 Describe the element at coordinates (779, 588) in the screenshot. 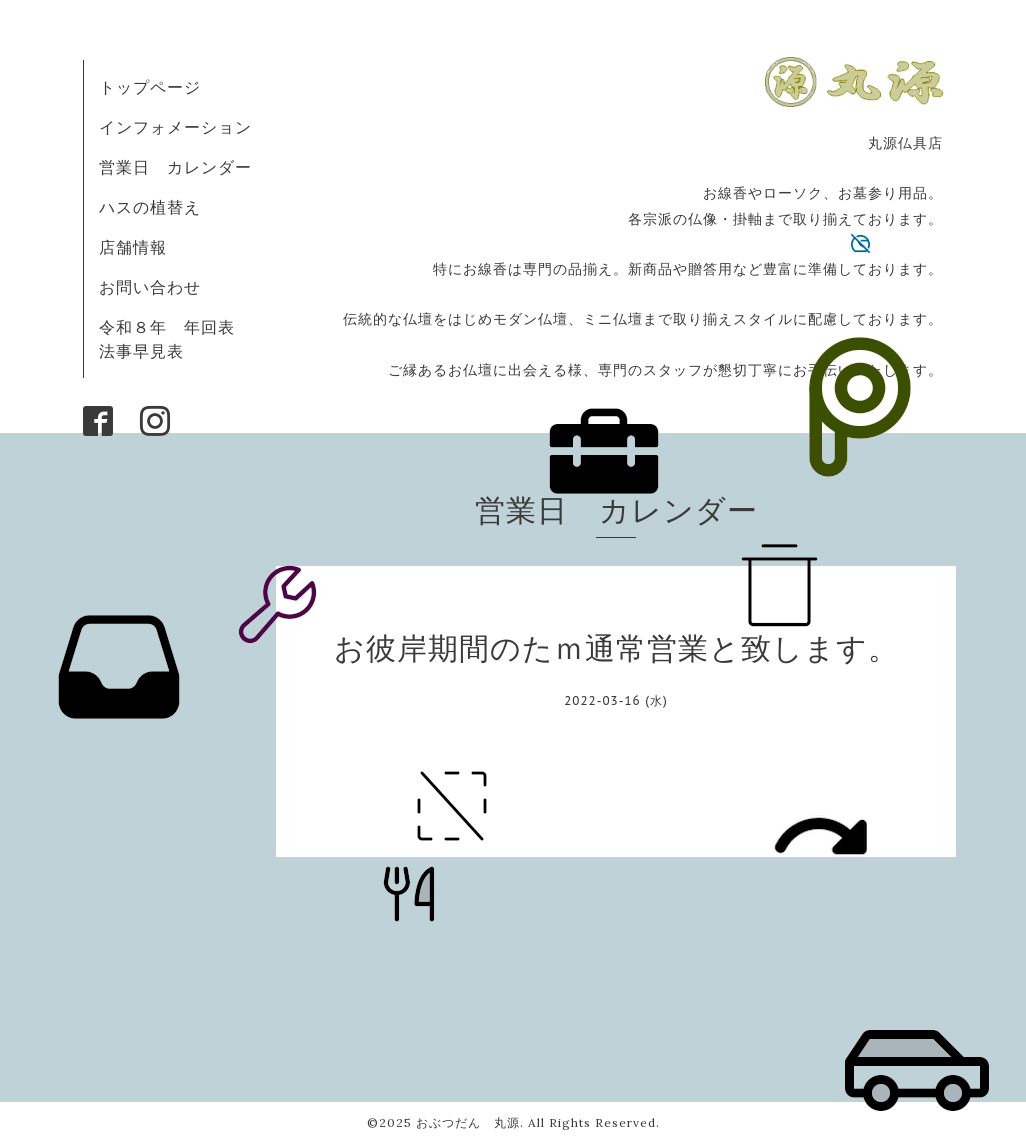

I see `delete selected item` at that location.